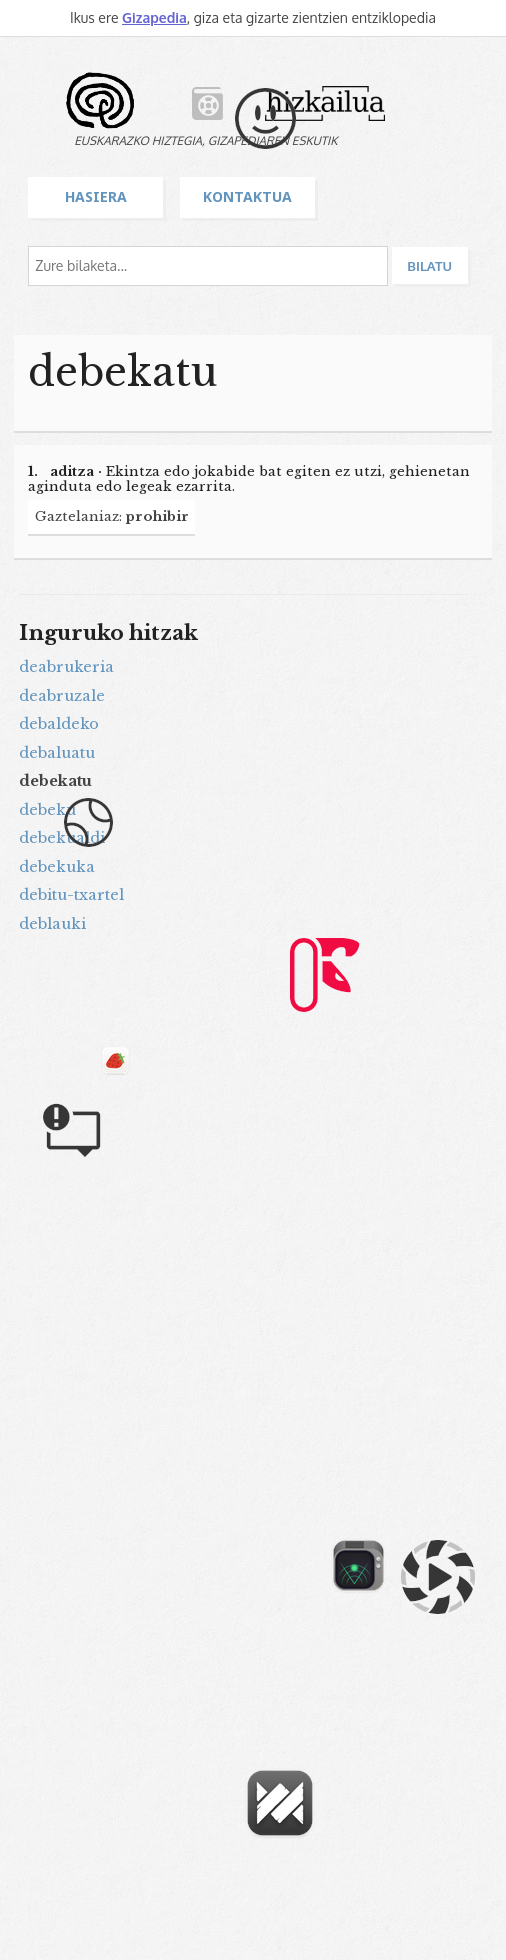 The image size is (506, 1960). I want to click on access help and support documentation, so click(208, 103).